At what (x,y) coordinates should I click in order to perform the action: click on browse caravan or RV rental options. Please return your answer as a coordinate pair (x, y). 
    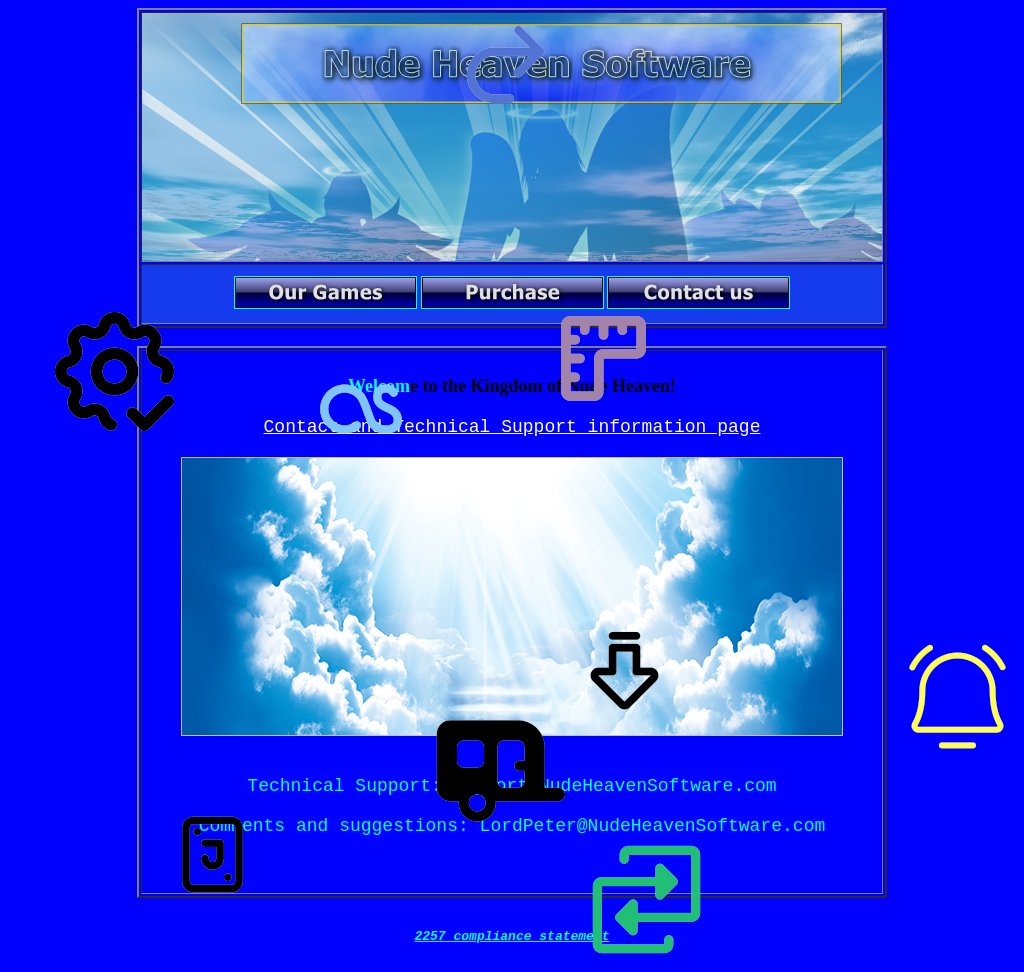
    Looking at the image, I should click on (497, 767).